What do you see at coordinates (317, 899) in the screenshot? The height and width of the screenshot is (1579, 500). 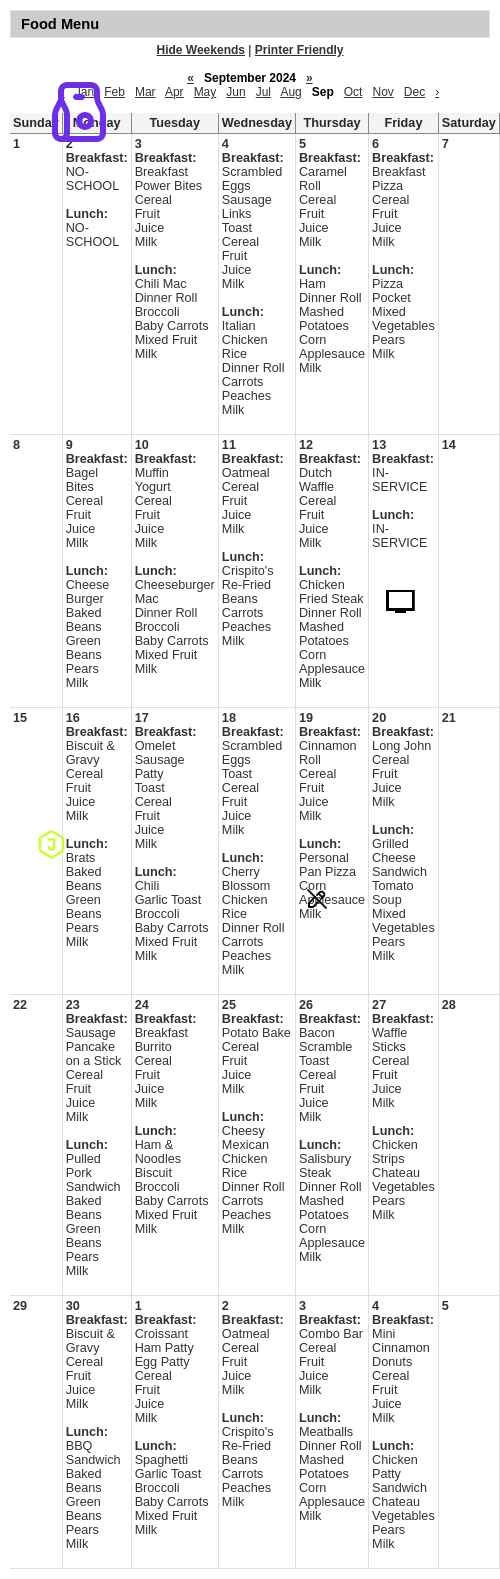 I see `editing is disabled` at bounding box center [317, 899].